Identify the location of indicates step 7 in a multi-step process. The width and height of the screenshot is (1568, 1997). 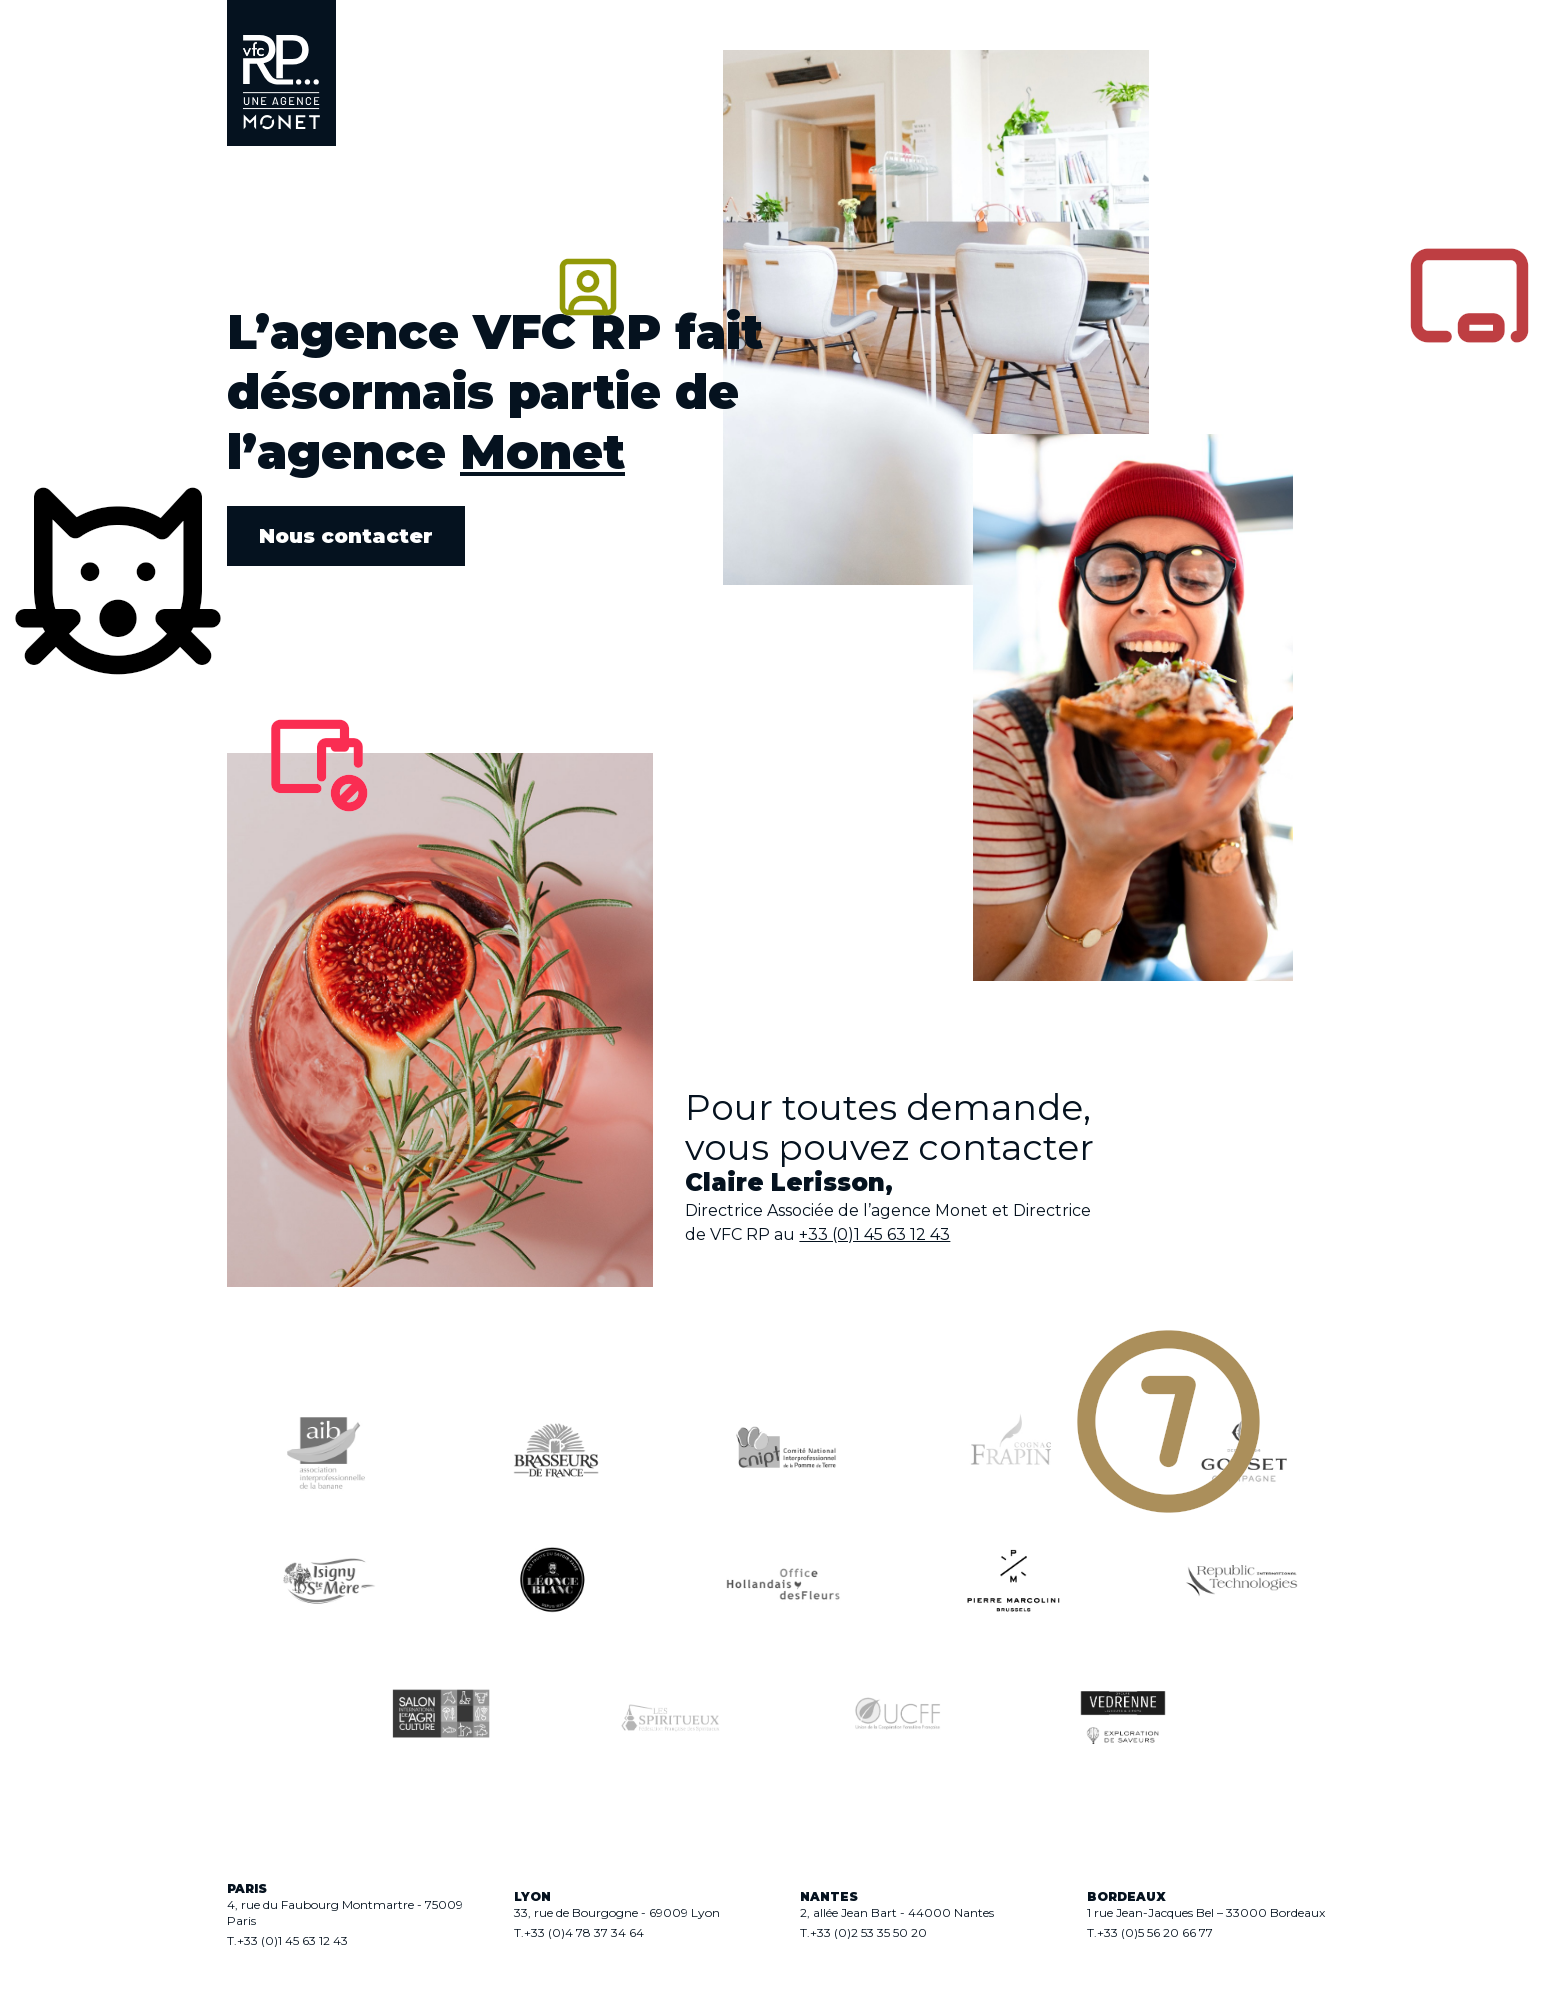
(1168, 1421).